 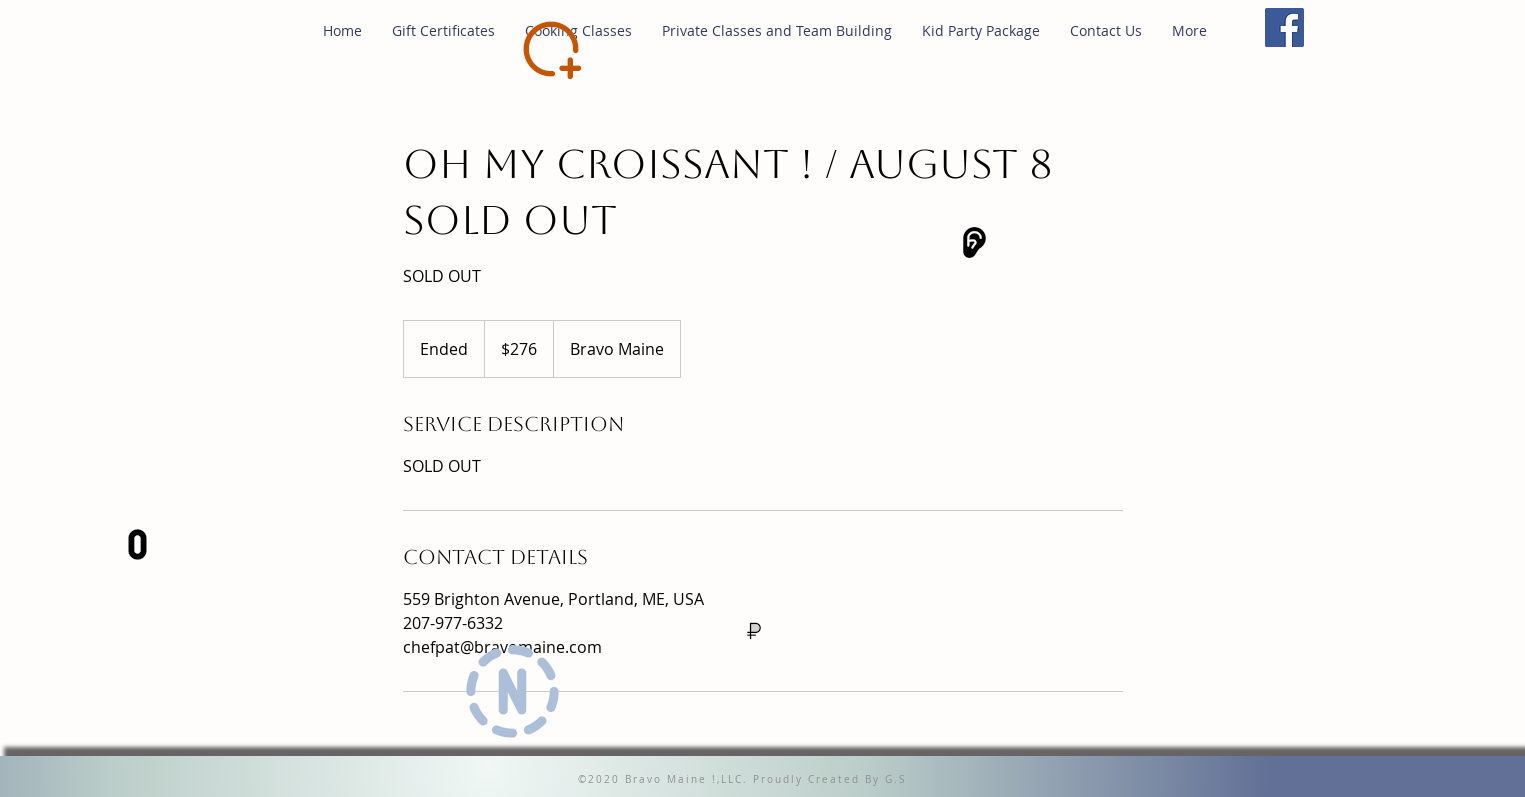 I want to click on indicates a draft or pending status for an item, so click(x=512, y=691).